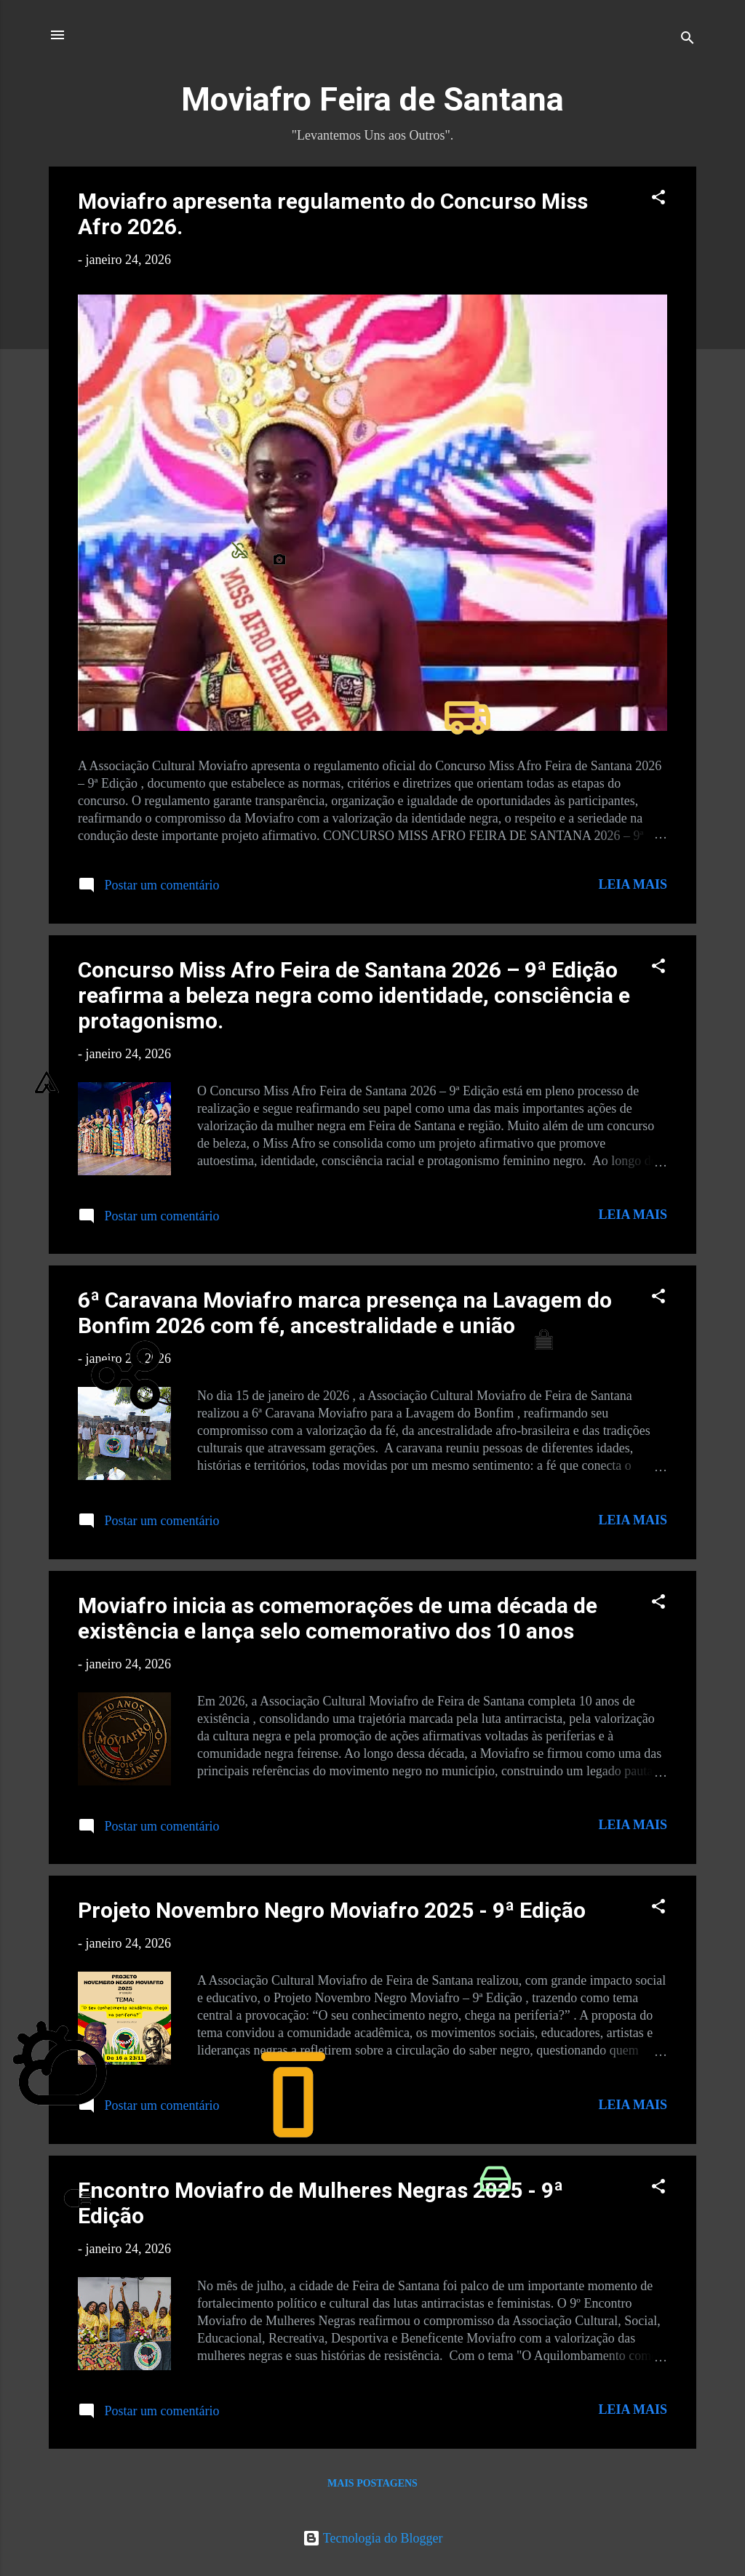 This screenshot has height=2576, width=745. What do you see at coordinates (495, 2179) in the screenshot?
I see `access local storage or hard drive` at bounding box center [495, 2179].